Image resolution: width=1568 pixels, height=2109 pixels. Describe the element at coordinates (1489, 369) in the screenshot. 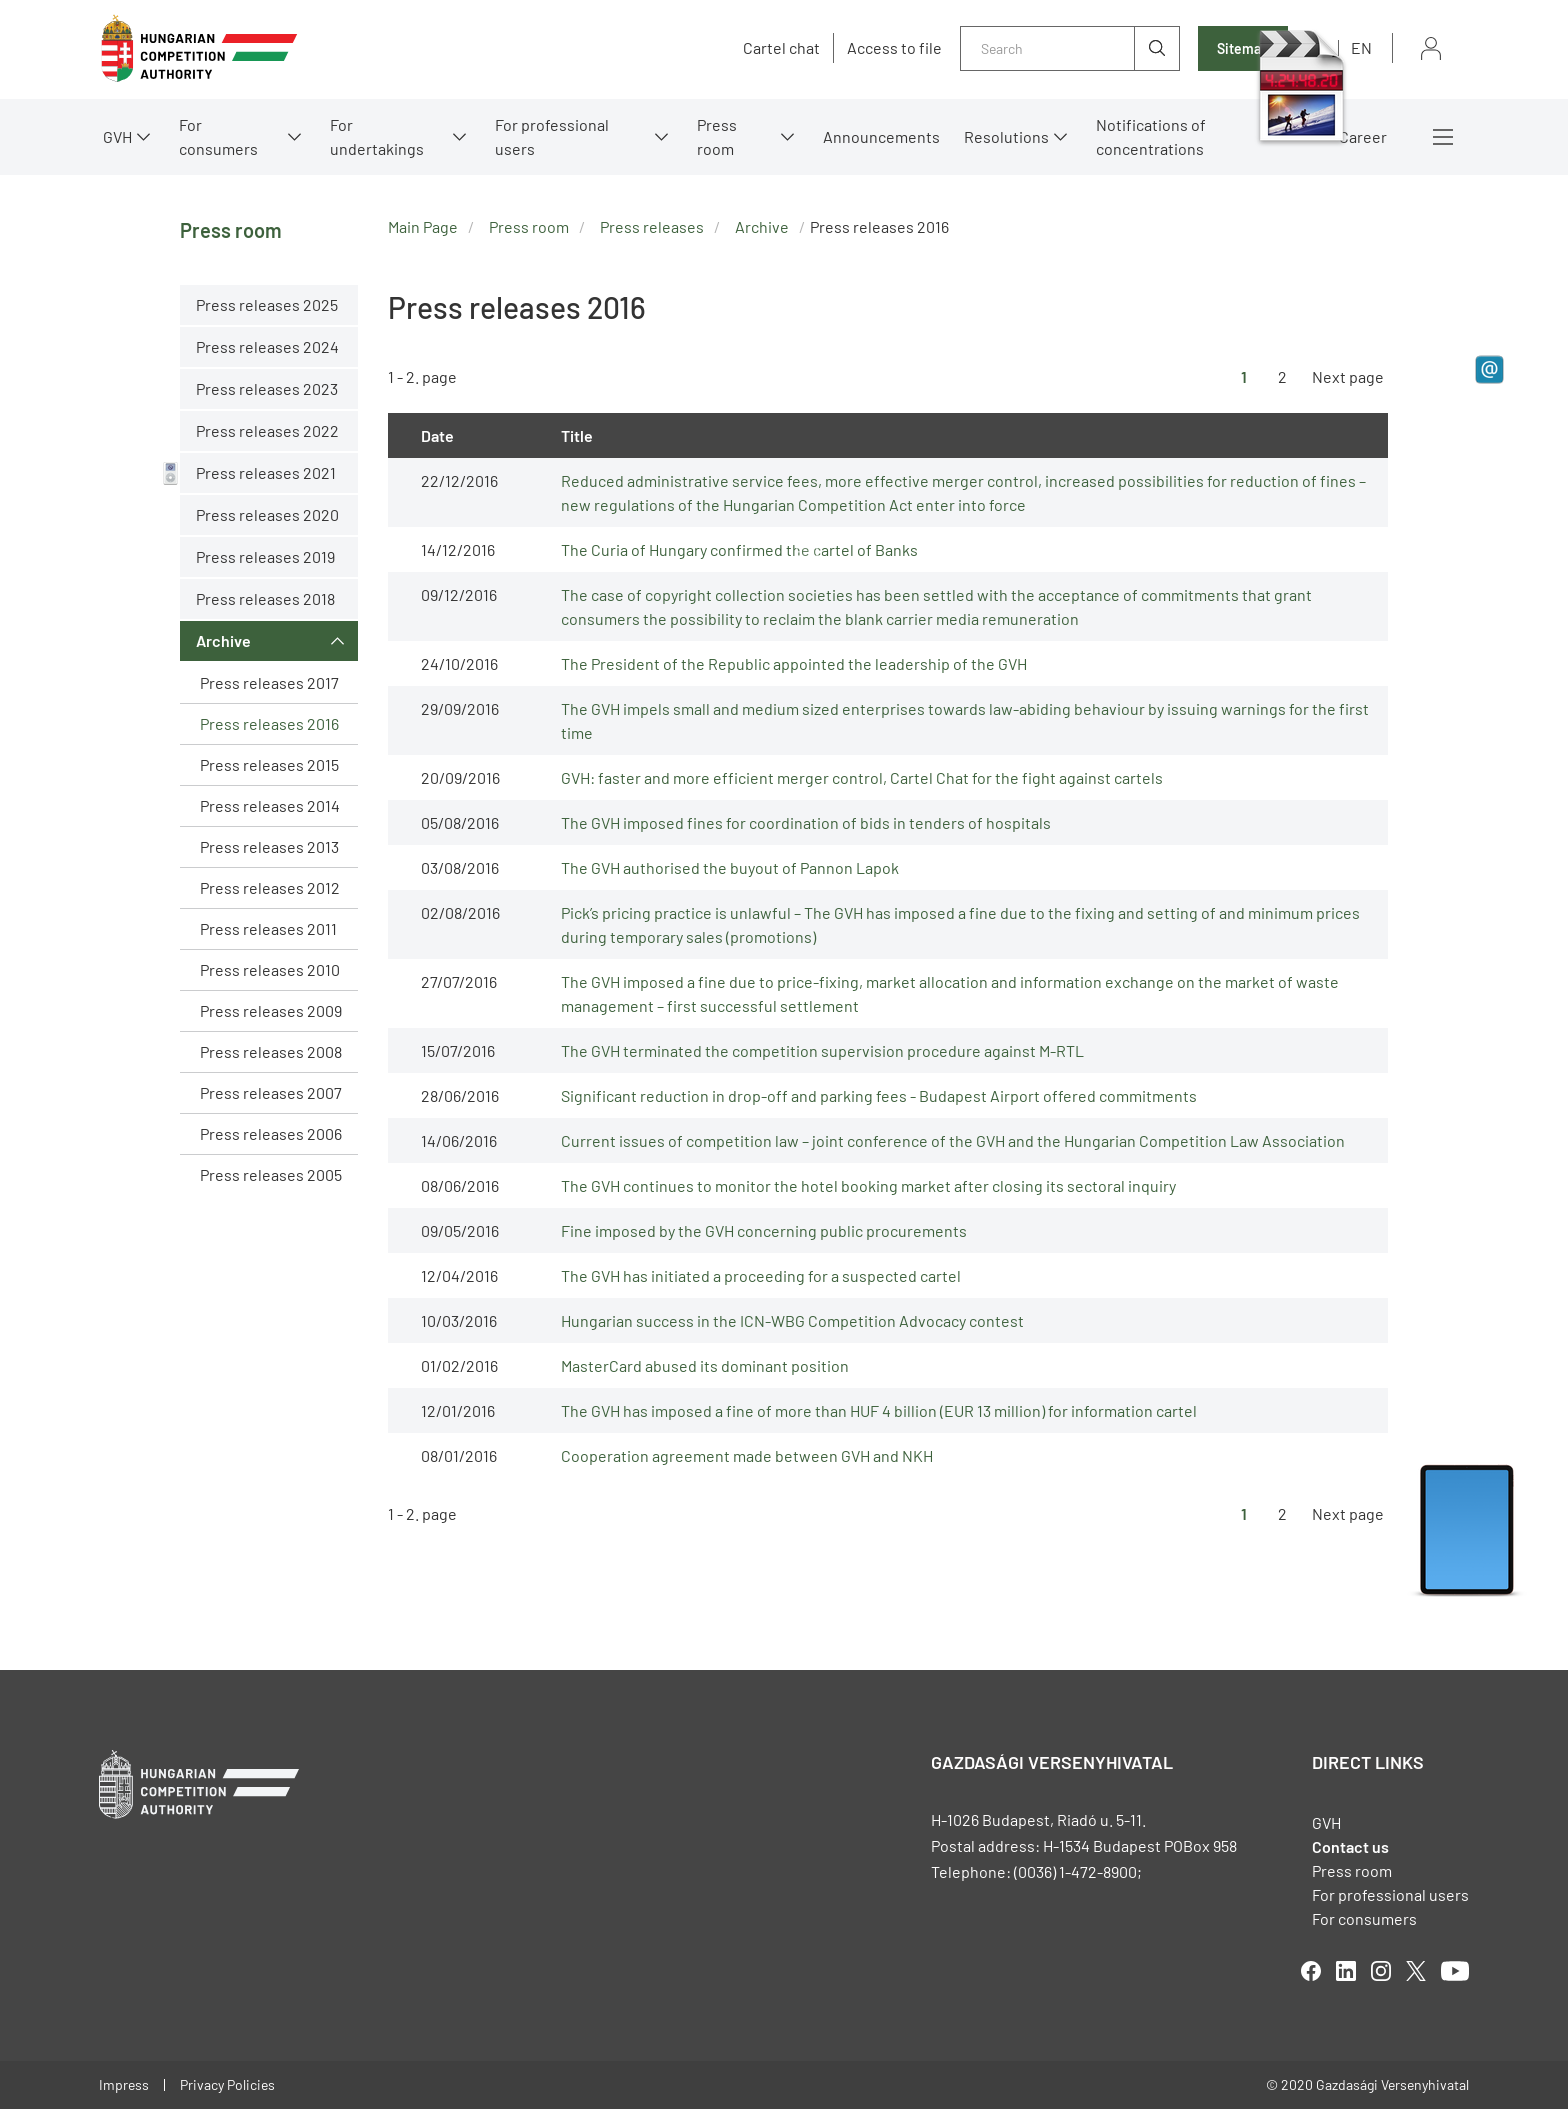

I see `access online accounts settings` at that location.